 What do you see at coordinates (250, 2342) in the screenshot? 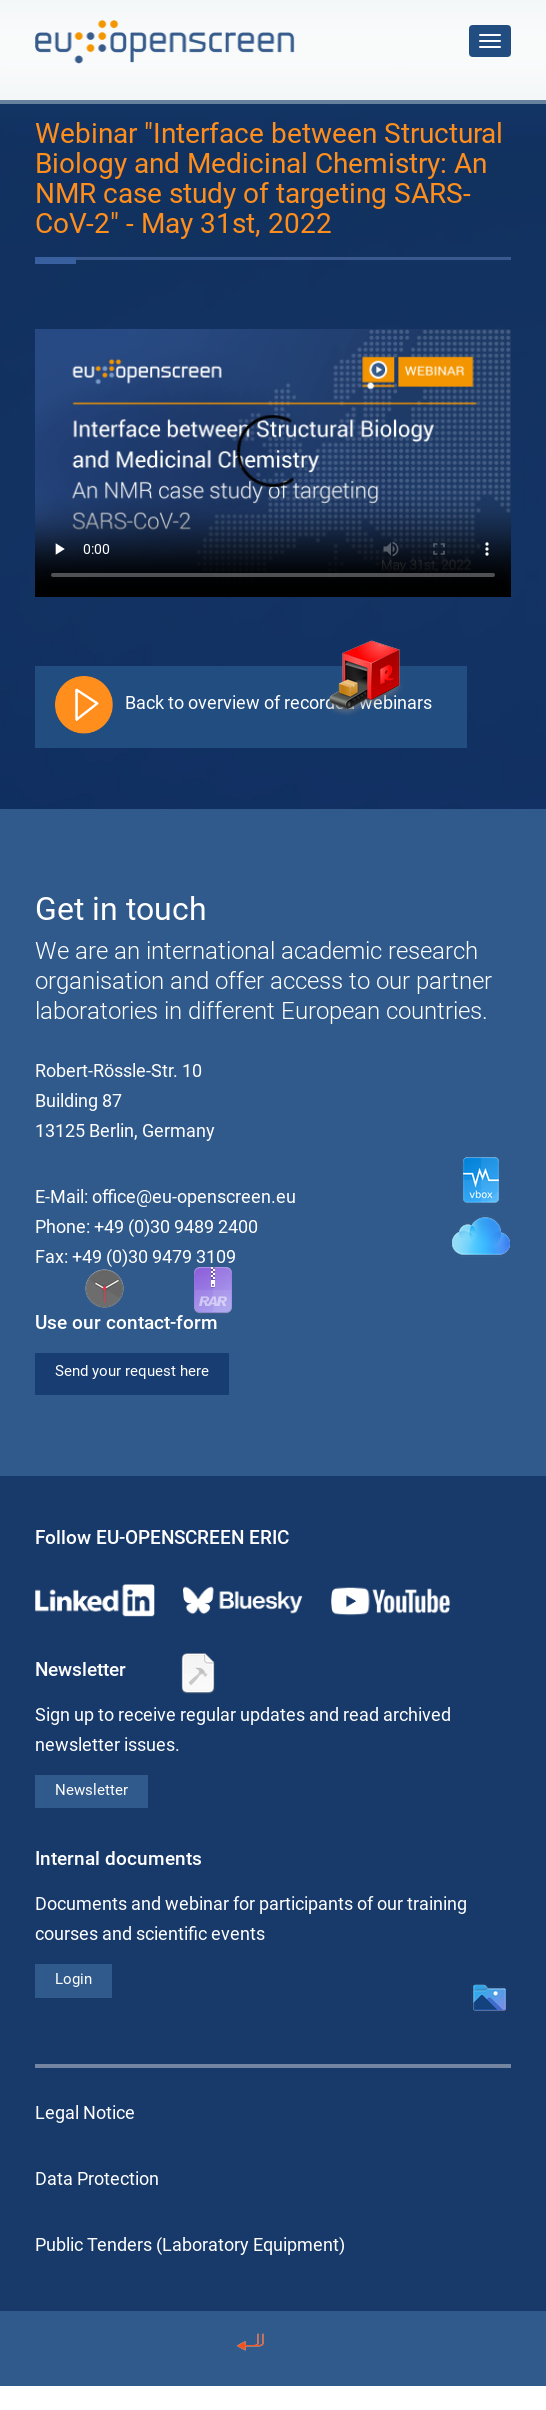
I see `reply to all recipients of an email` at bounding box center [250, 2342].